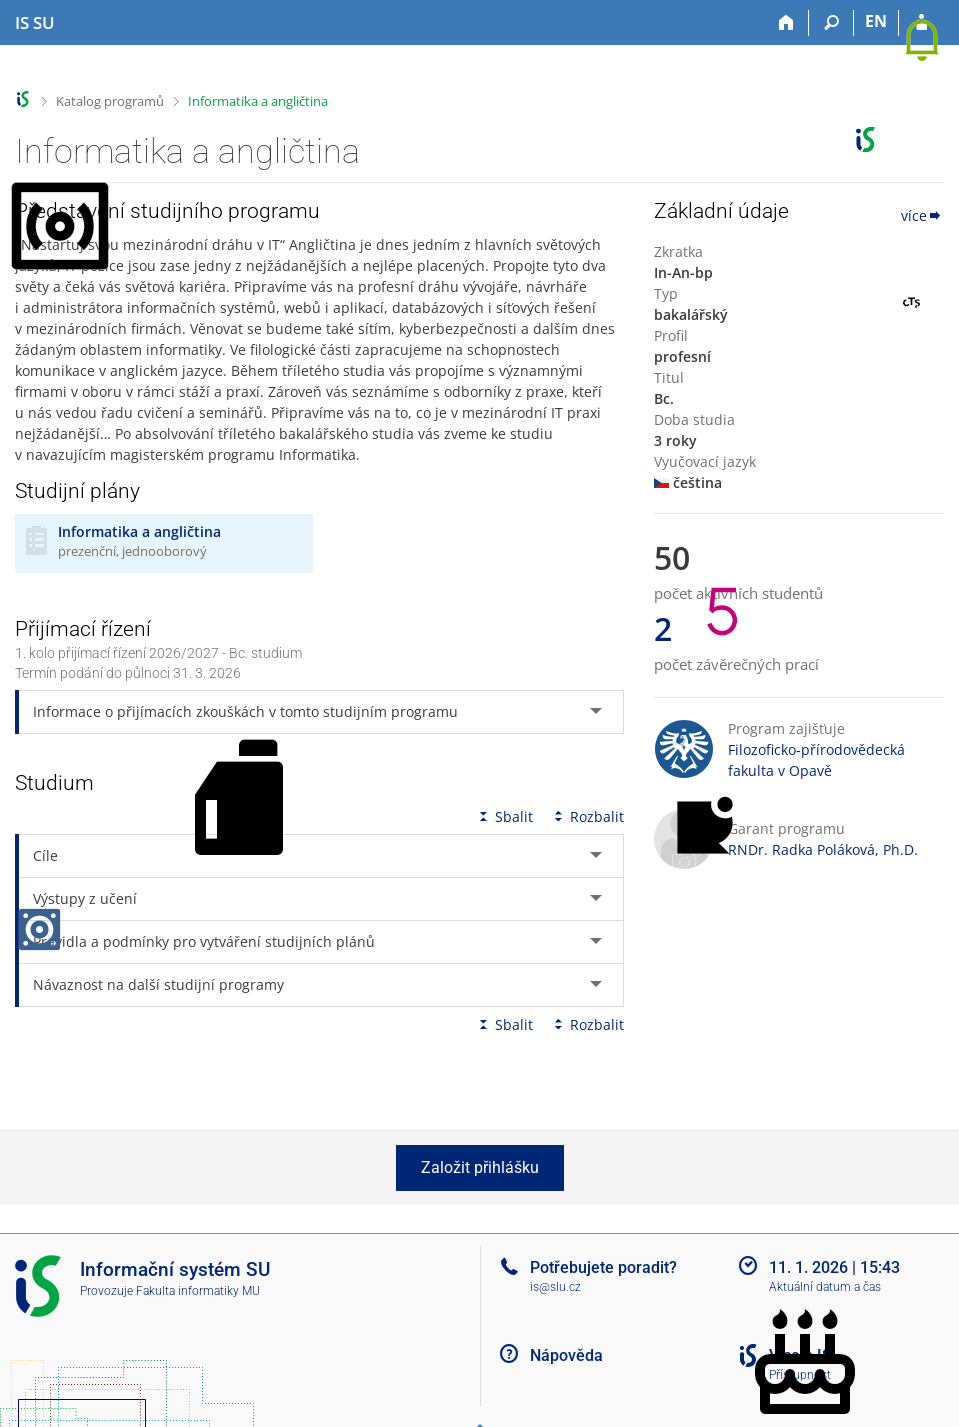 This screenshot has height=1427, width=959. Describe the element at coordinates (911, 302) in the screenshot. I see `CTS corporation logo` at that location.